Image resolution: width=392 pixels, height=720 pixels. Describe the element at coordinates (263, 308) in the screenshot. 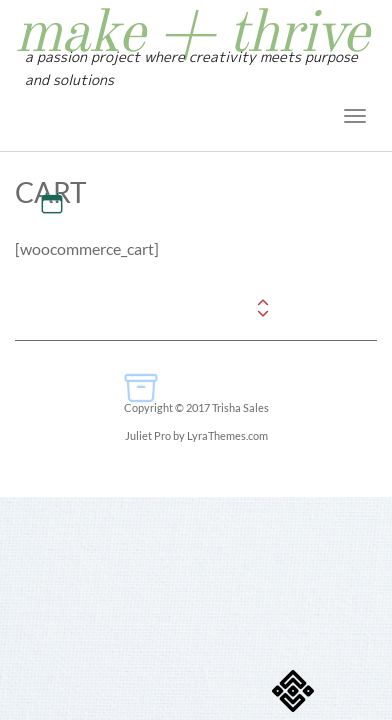

I see `expand or collapse a dropdown menu` at that location.